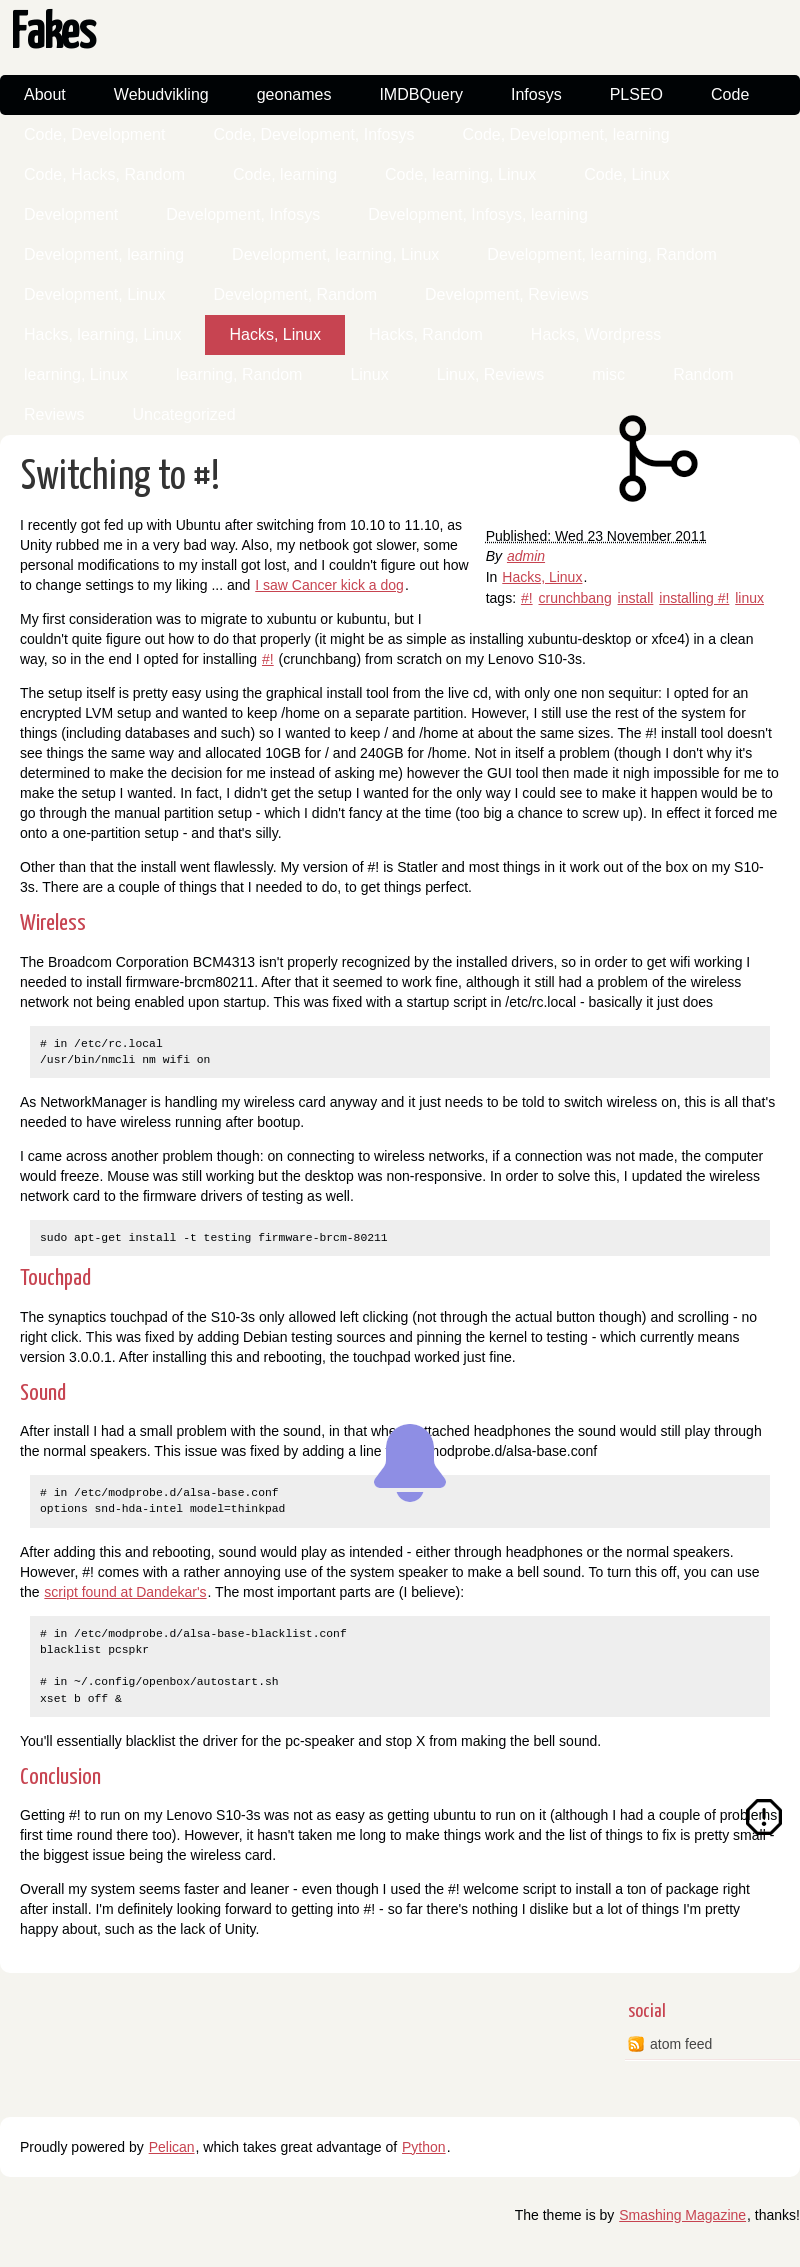  Describe the element at coordinates (764, 1817) in the screenshot. I see `stop or halt current action` at that location.